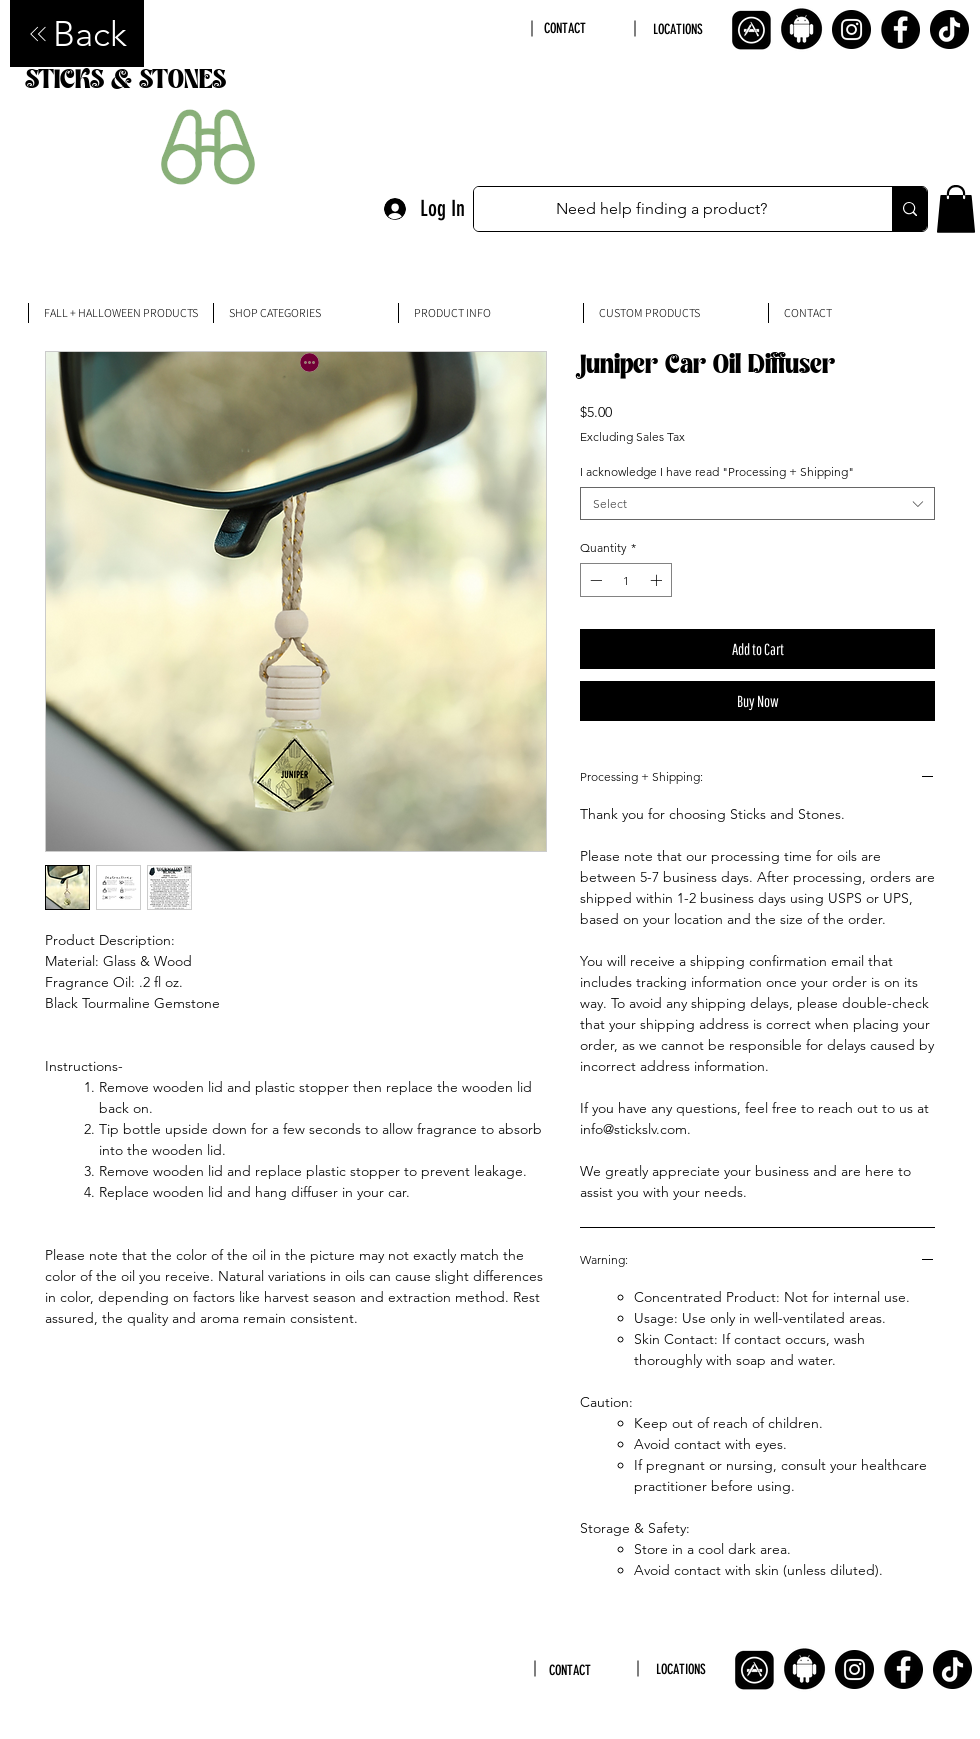 The width and height of the screenshot is (980, 1739). What do you see at coordinates (309, 362) in the screenshot?
I see `access more options or actions` at bounding box center [309, 362].